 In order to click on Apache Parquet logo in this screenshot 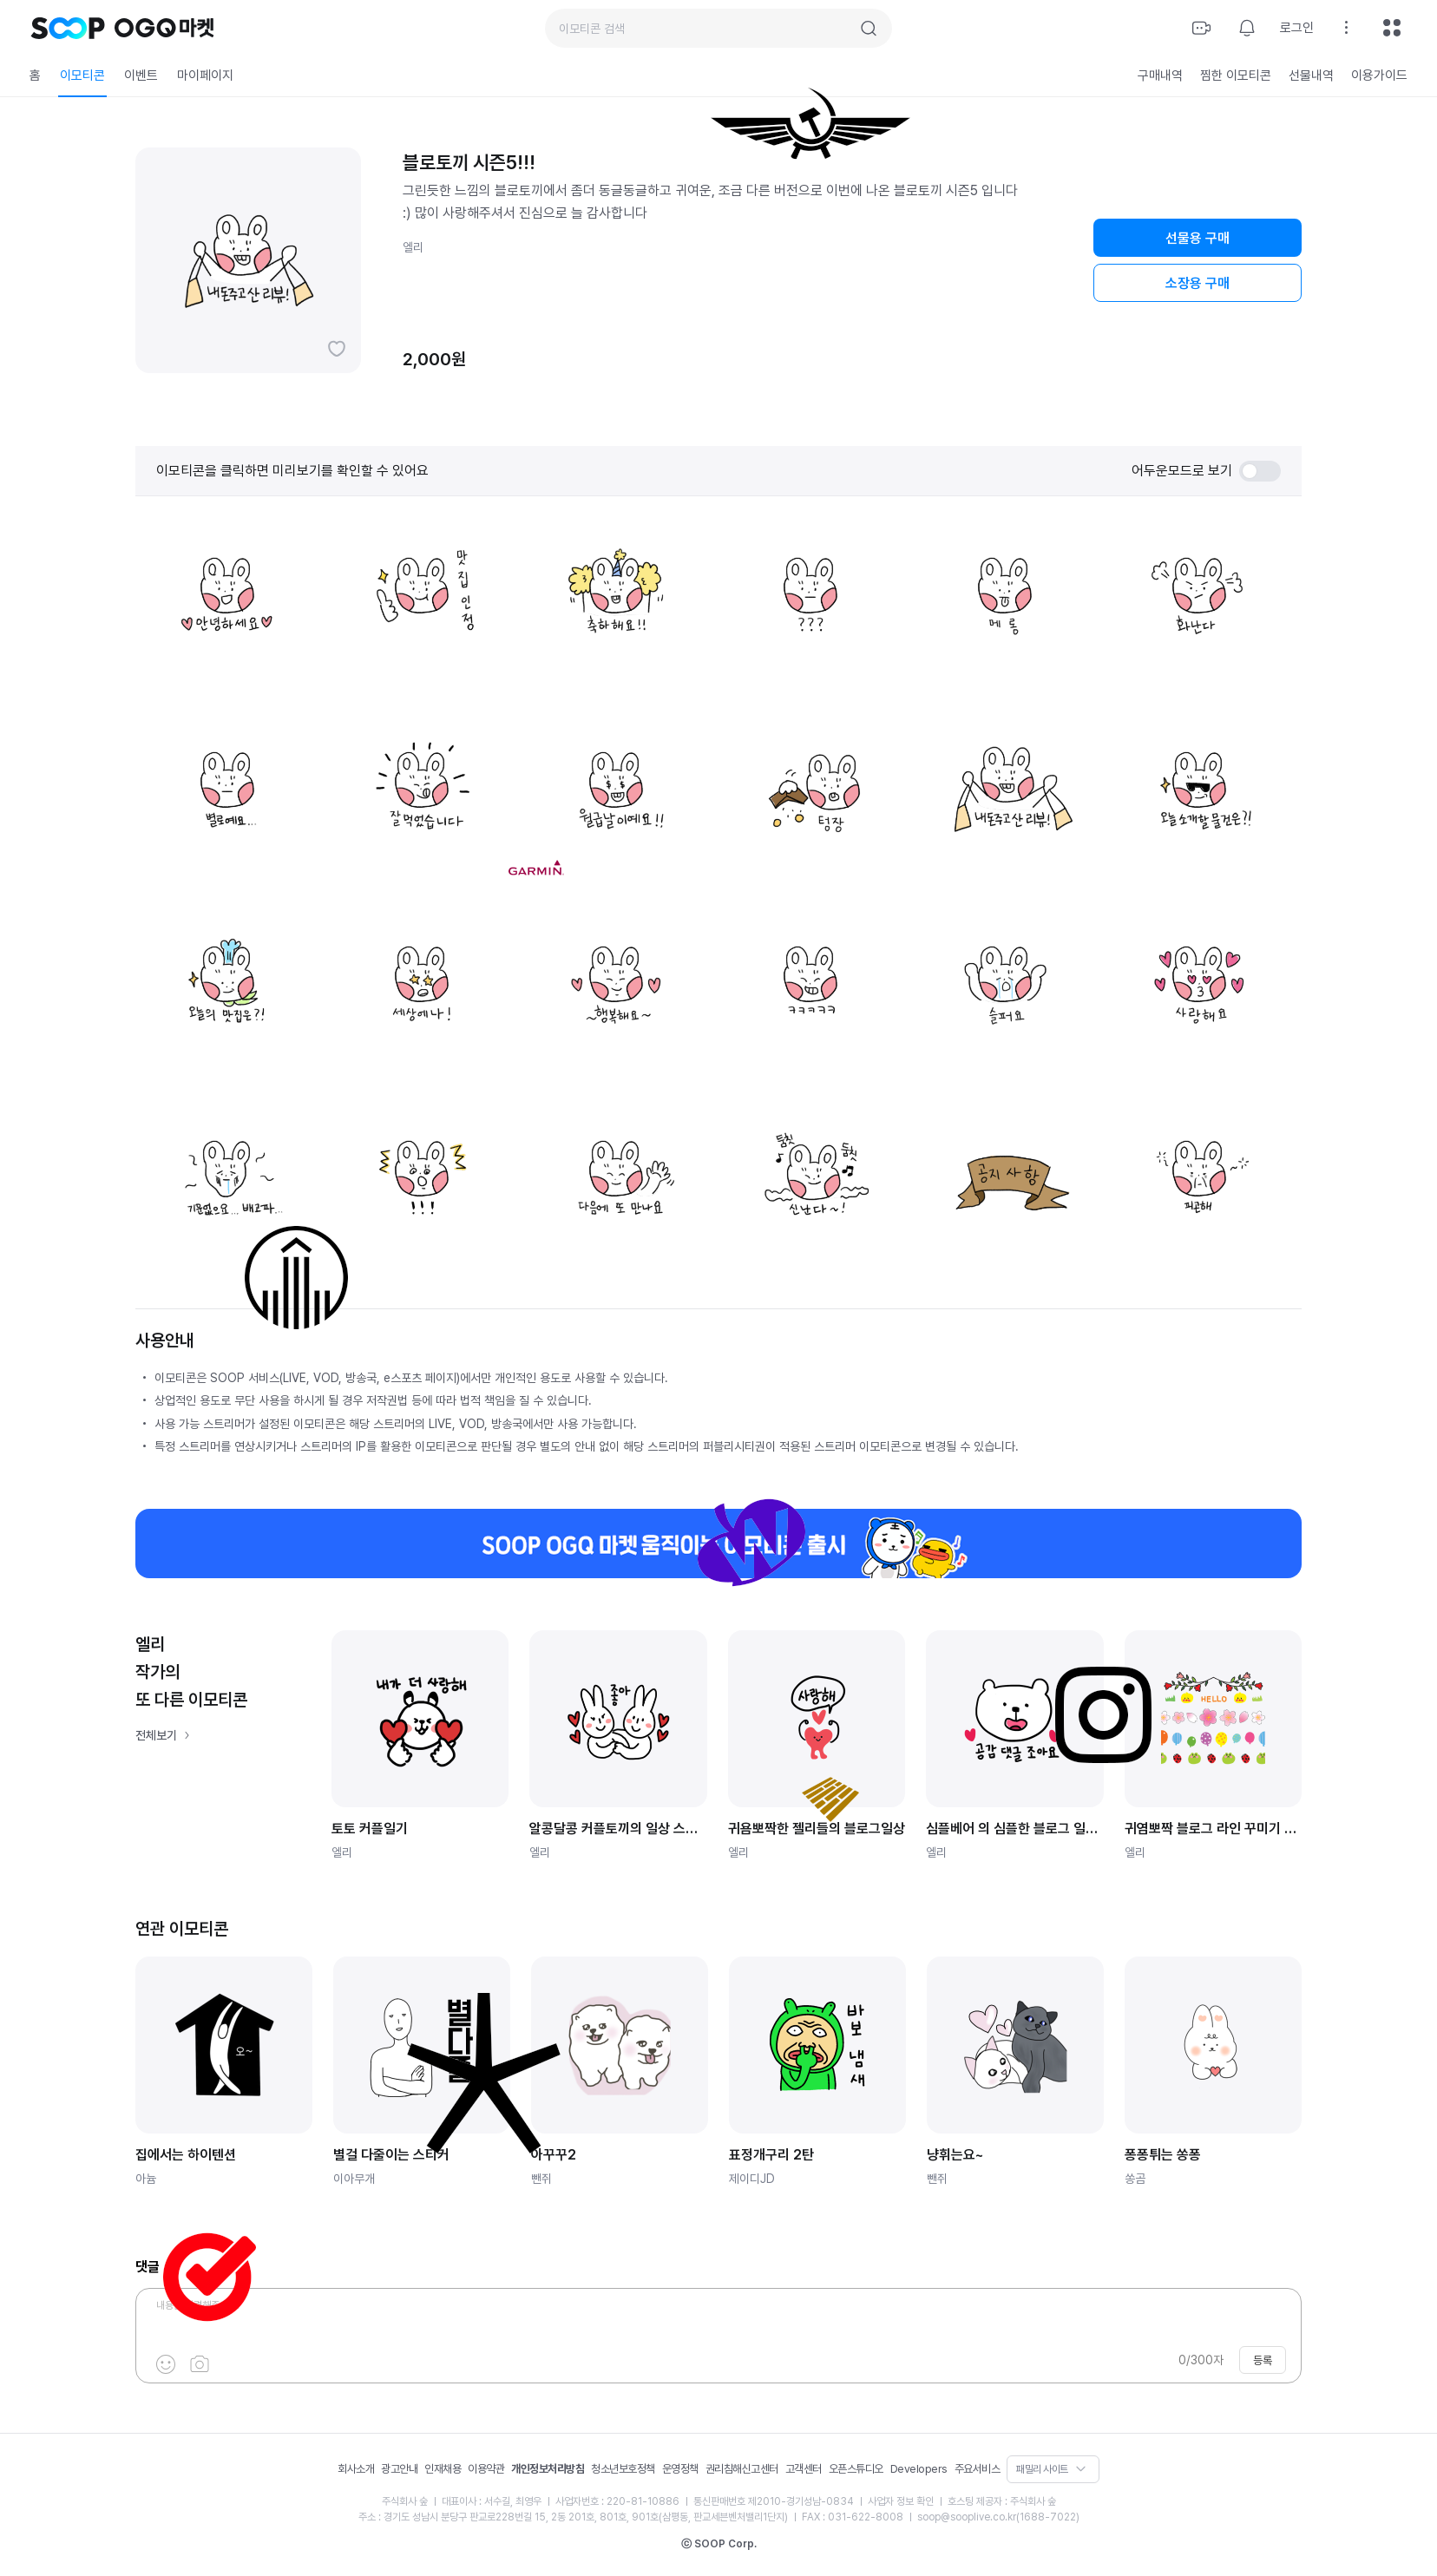, I will do `click(830, 1799)`.